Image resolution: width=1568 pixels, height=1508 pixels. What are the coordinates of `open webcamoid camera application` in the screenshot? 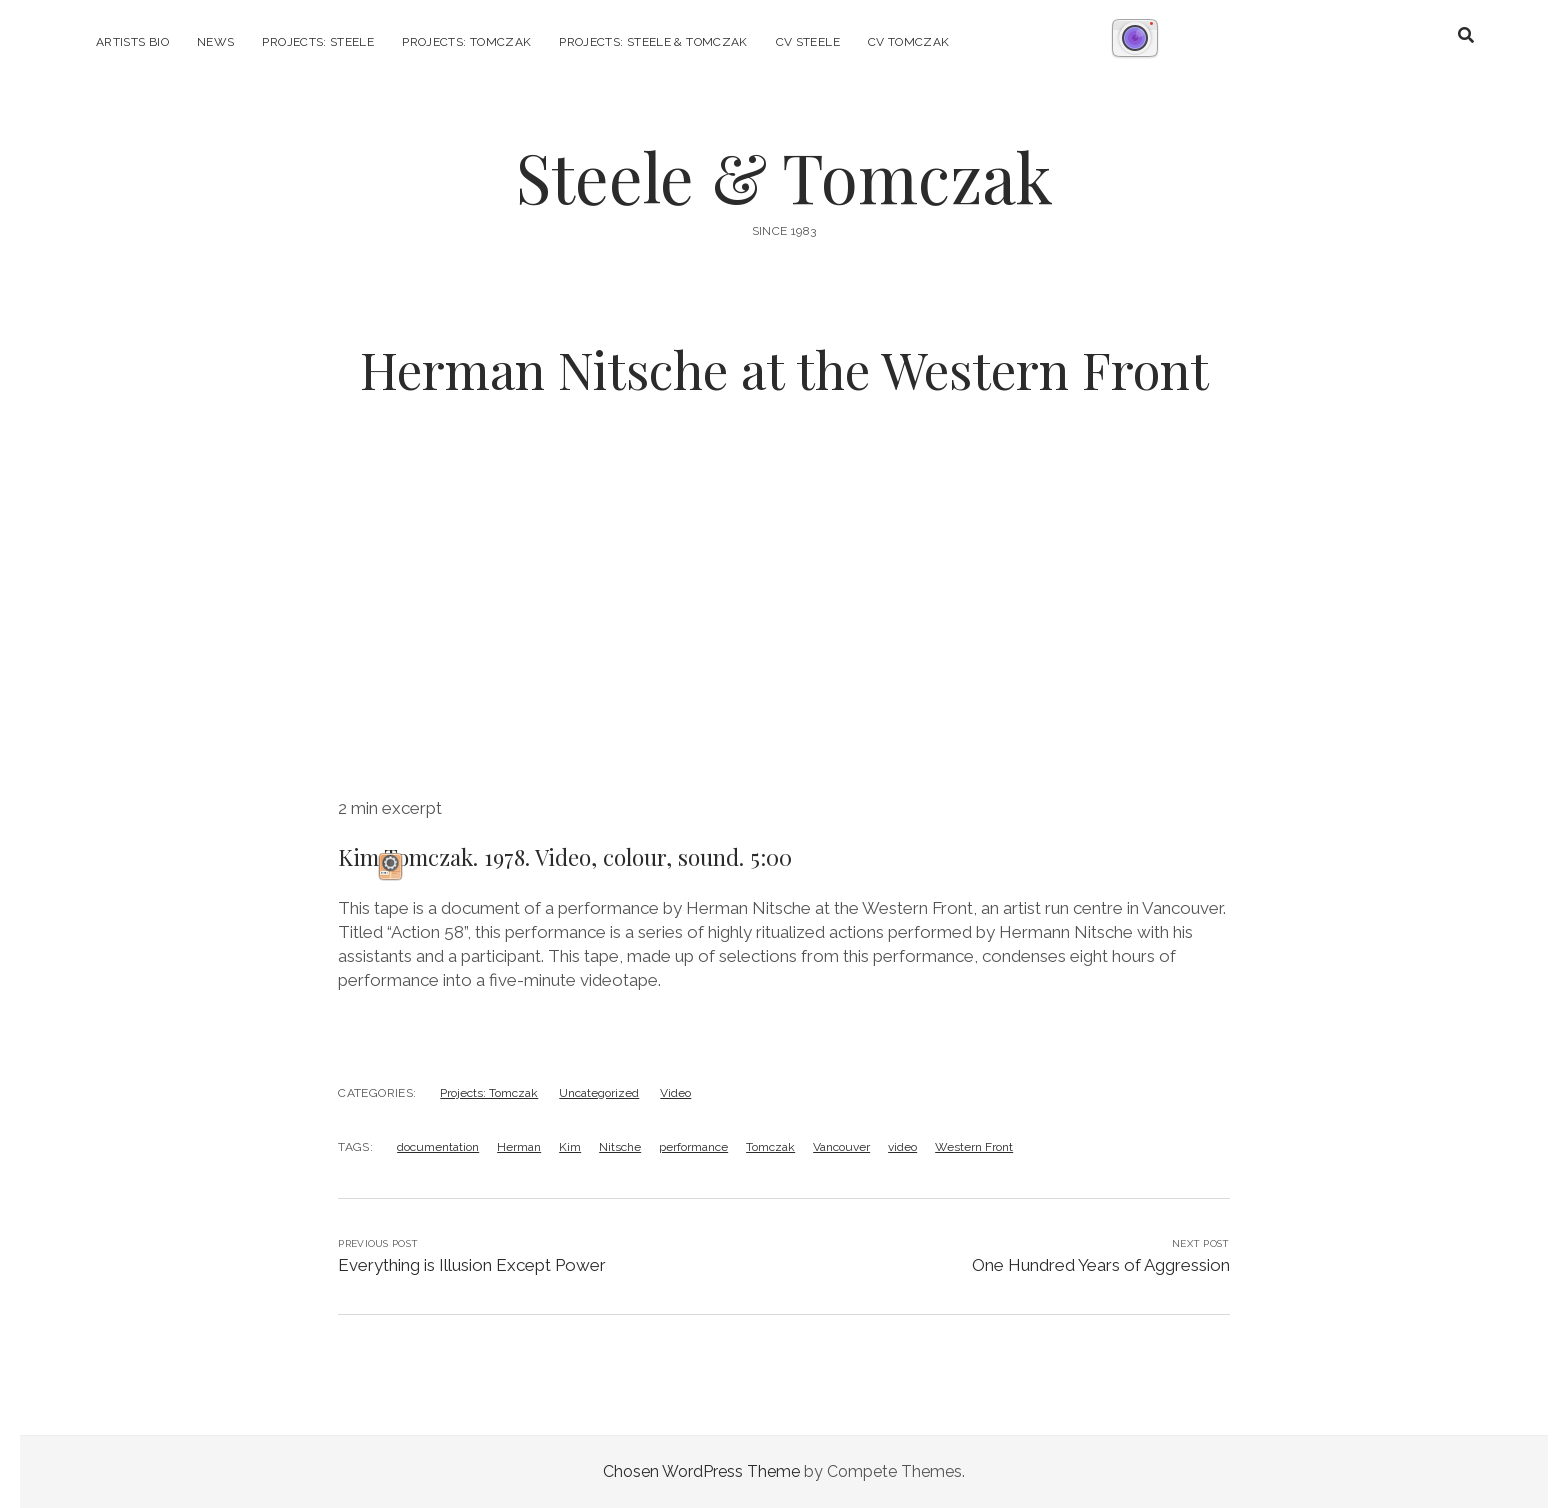 It's located at (1135, 38).